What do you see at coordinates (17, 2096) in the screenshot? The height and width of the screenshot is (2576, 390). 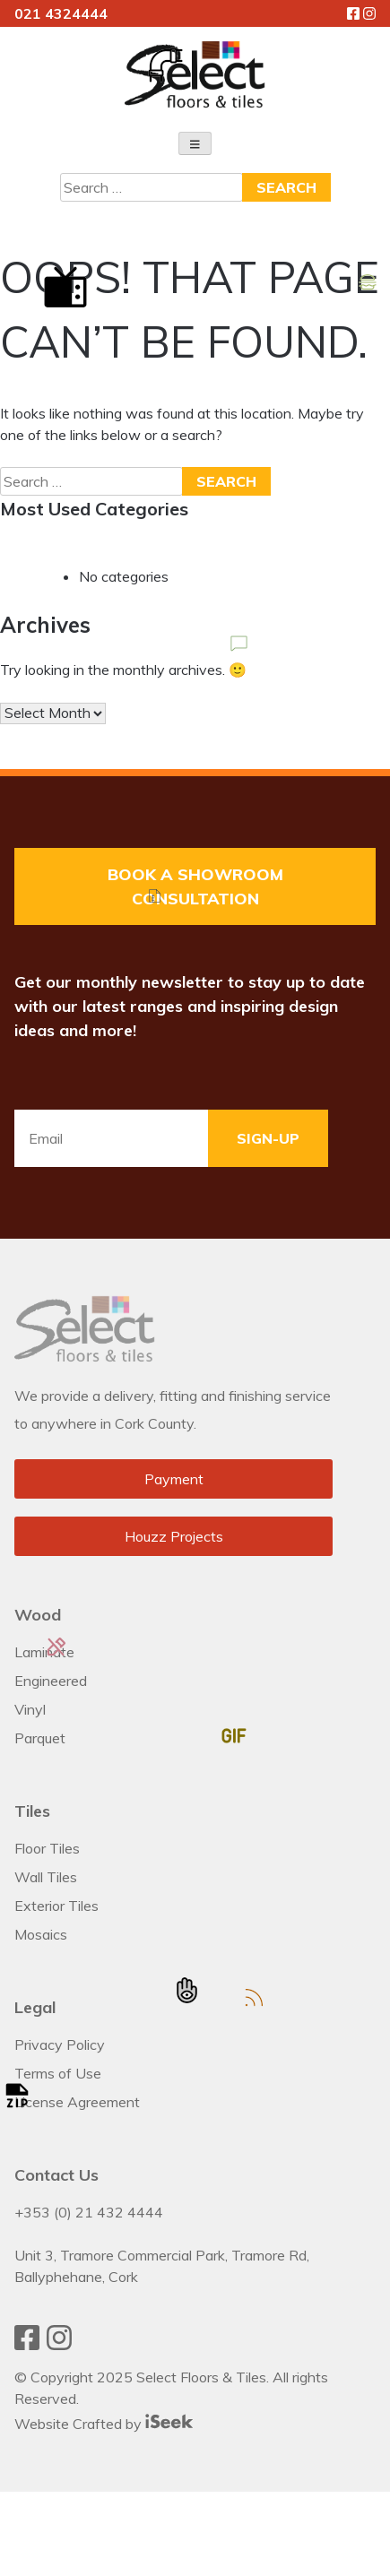 I see `open or view a compressed zip file` at bounding box center [17, 2096].